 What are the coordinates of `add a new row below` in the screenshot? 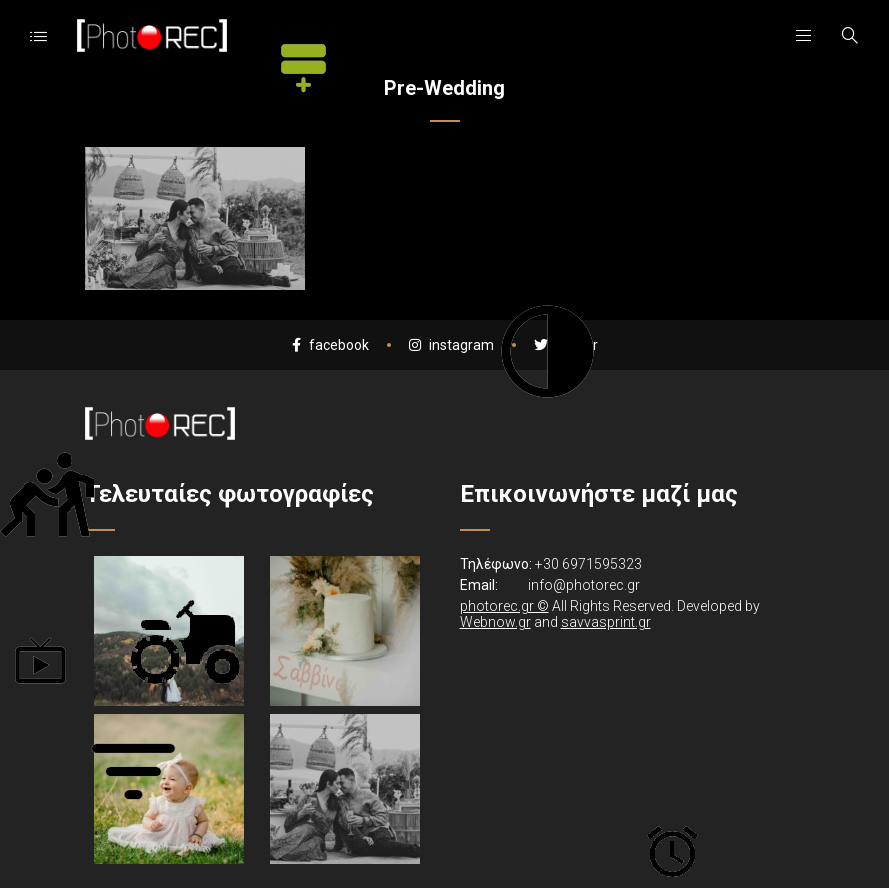 It's located at (303, 64).